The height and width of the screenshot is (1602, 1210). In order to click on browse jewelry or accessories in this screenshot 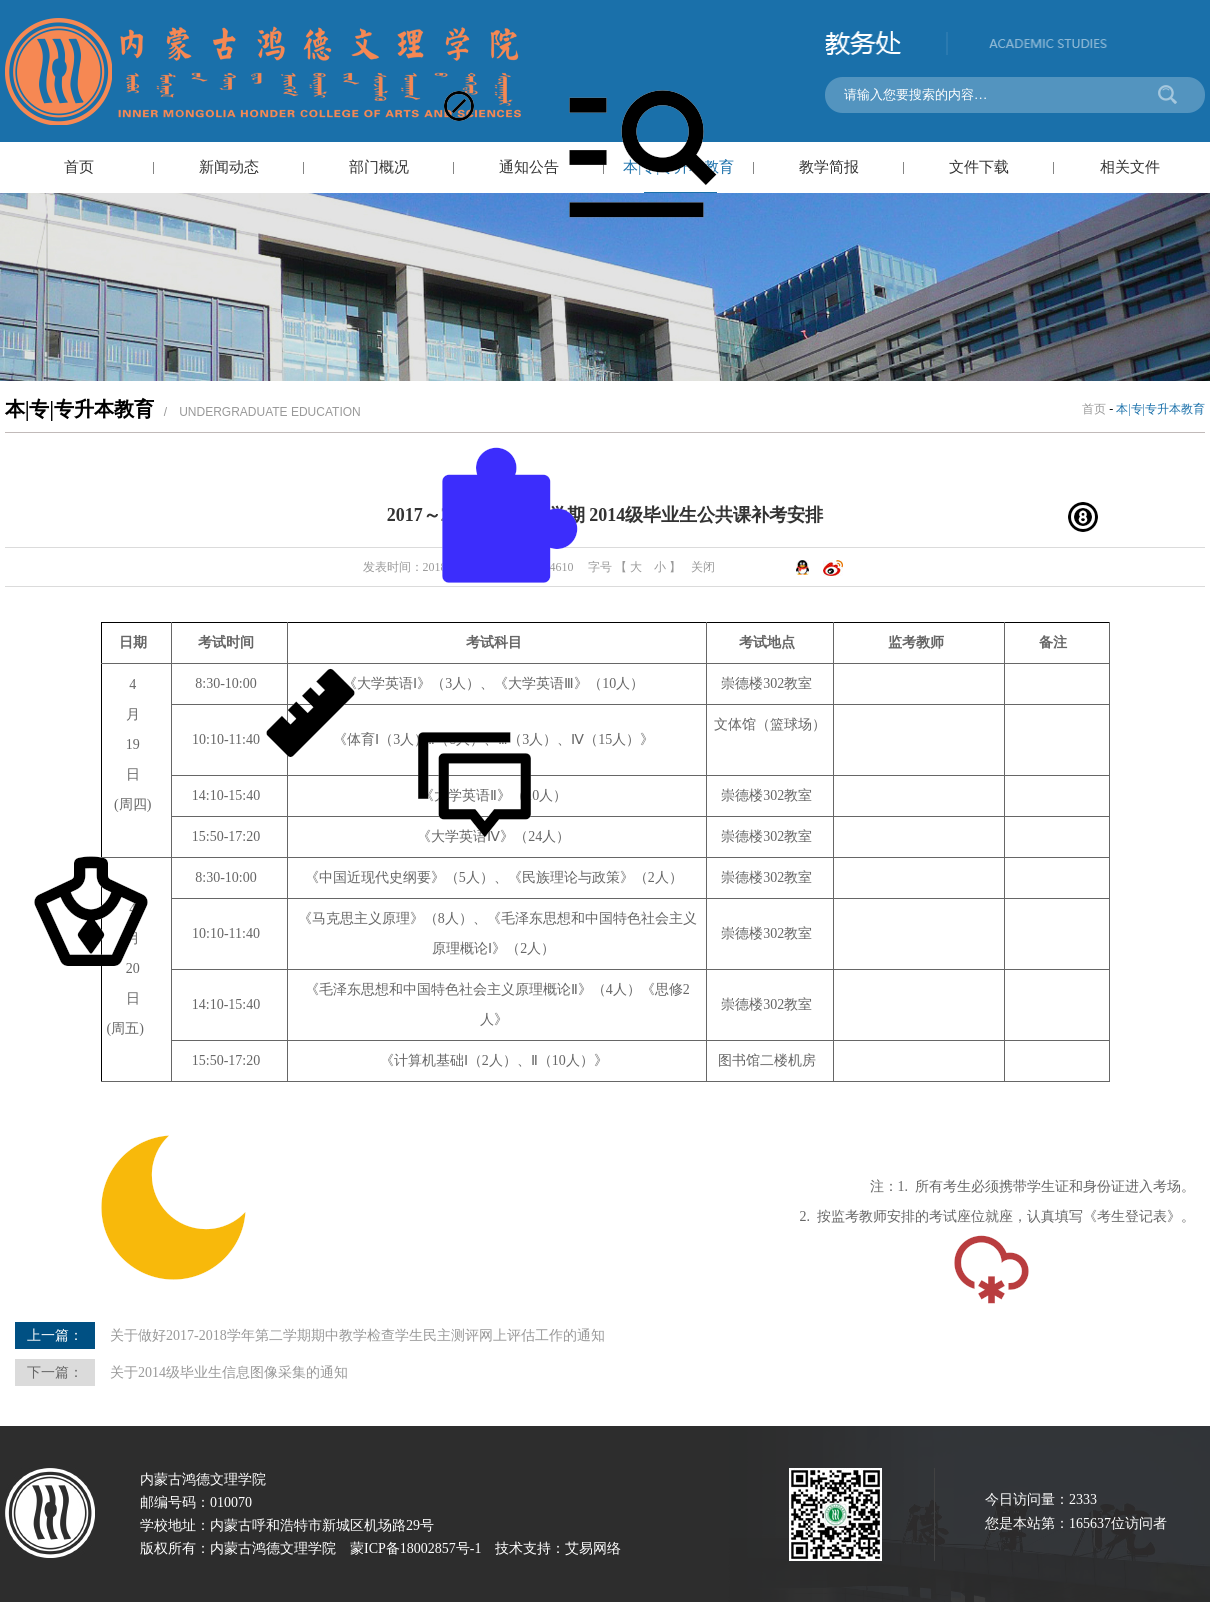, I will do `click(91, 915)`.